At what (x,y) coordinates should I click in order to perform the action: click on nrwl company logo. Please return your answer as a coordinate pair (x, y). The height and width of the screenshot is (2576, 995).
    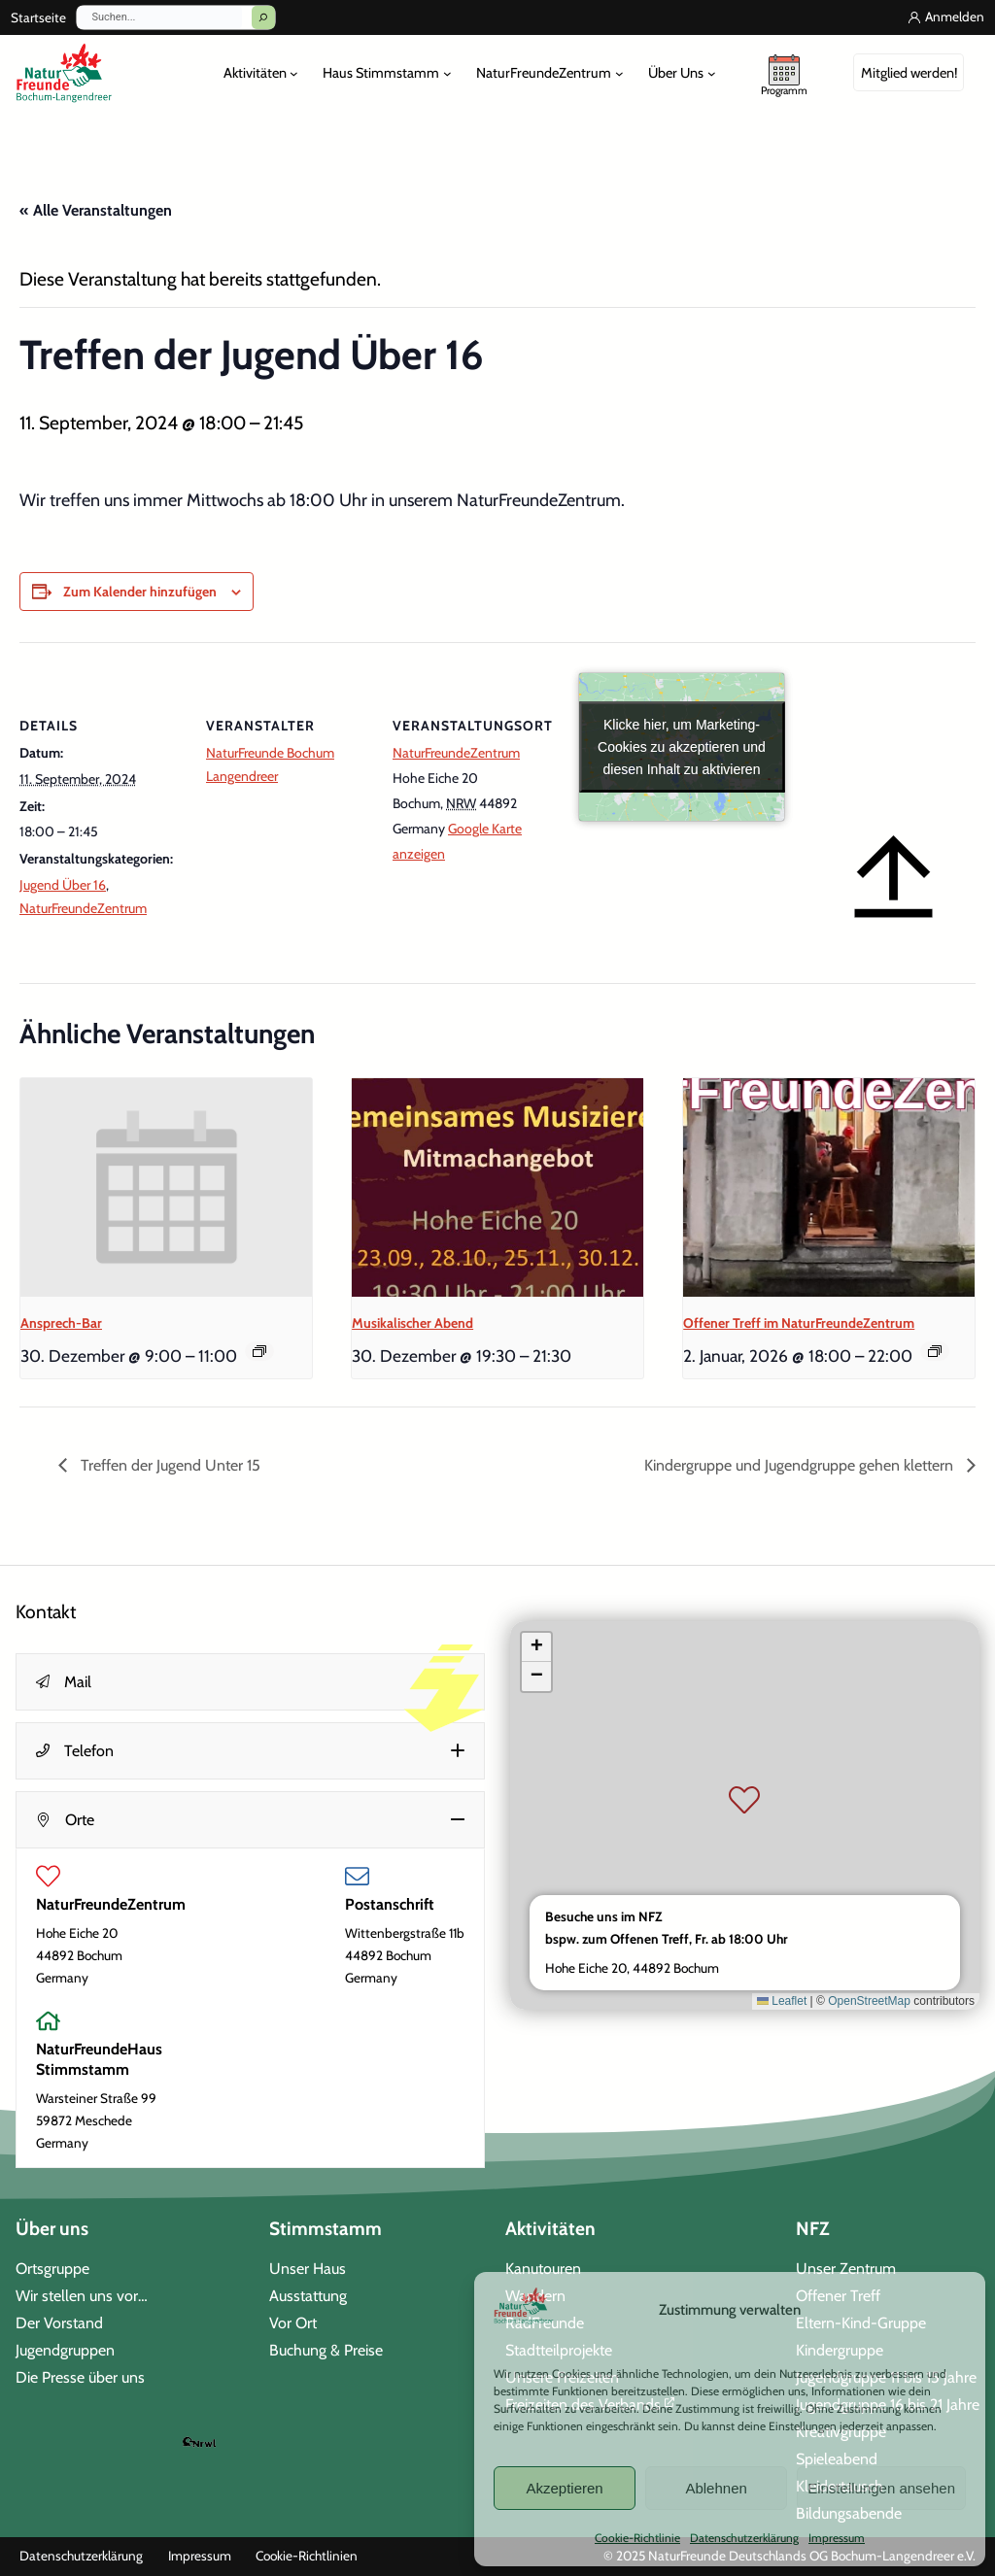
    Looking at the image, I should click on (199, 2442).